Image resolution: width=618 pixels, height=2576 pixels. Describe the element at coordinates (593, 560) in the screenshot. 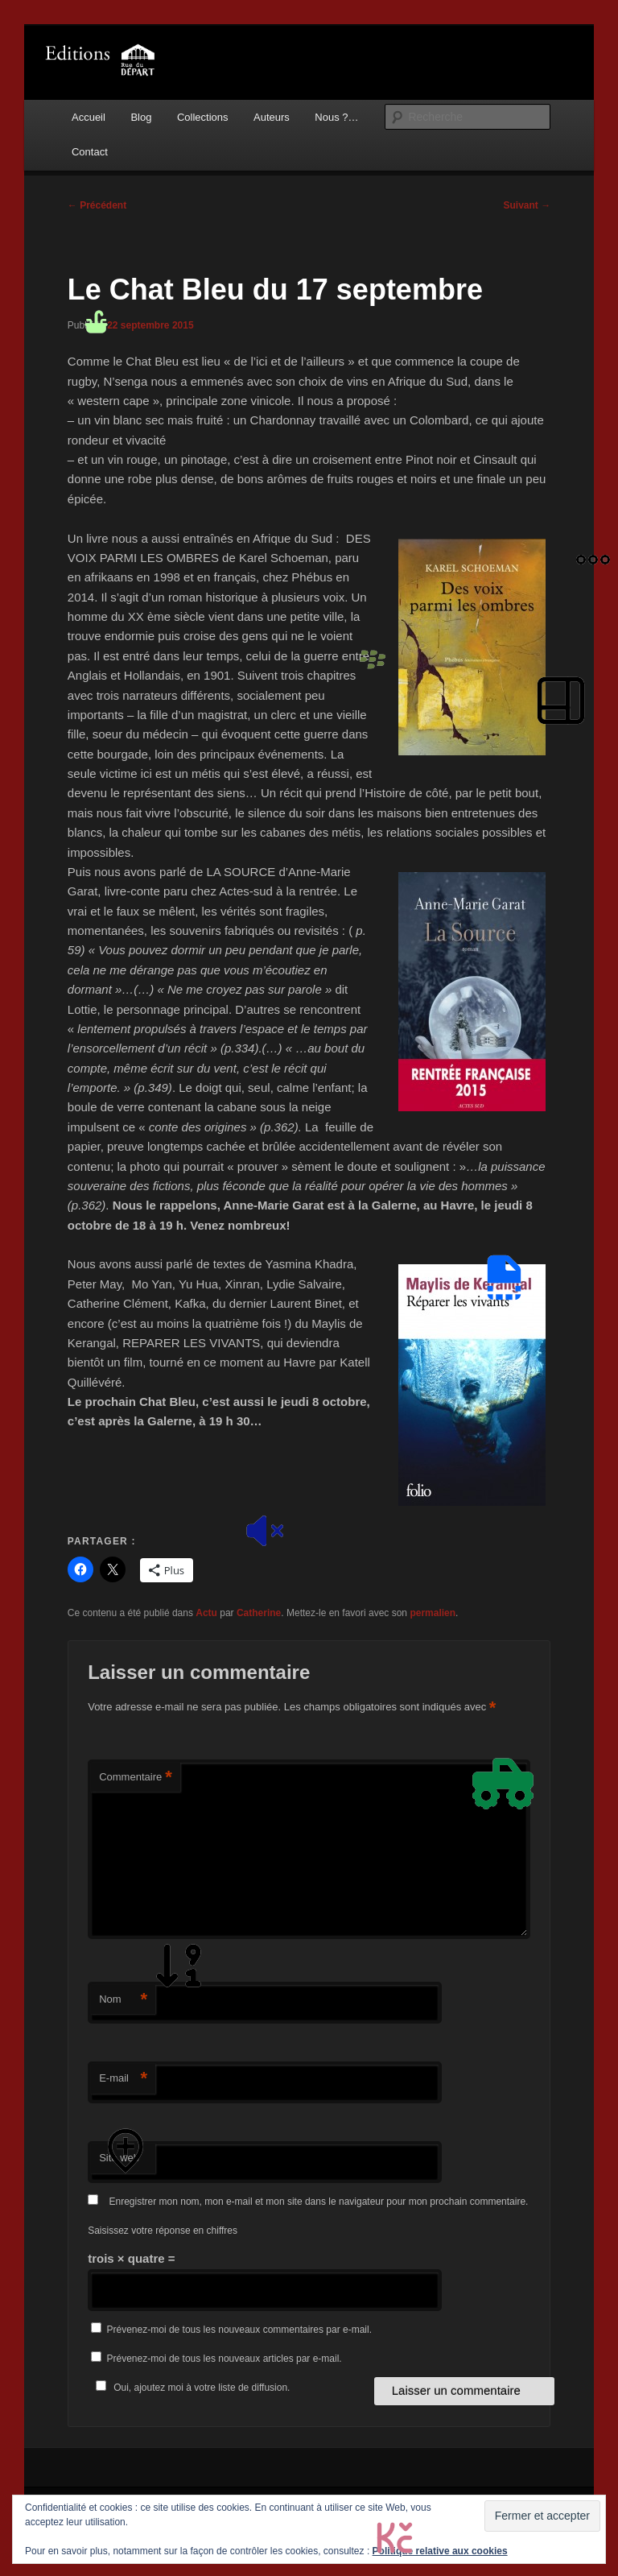

I see `open more options menu` at that location.